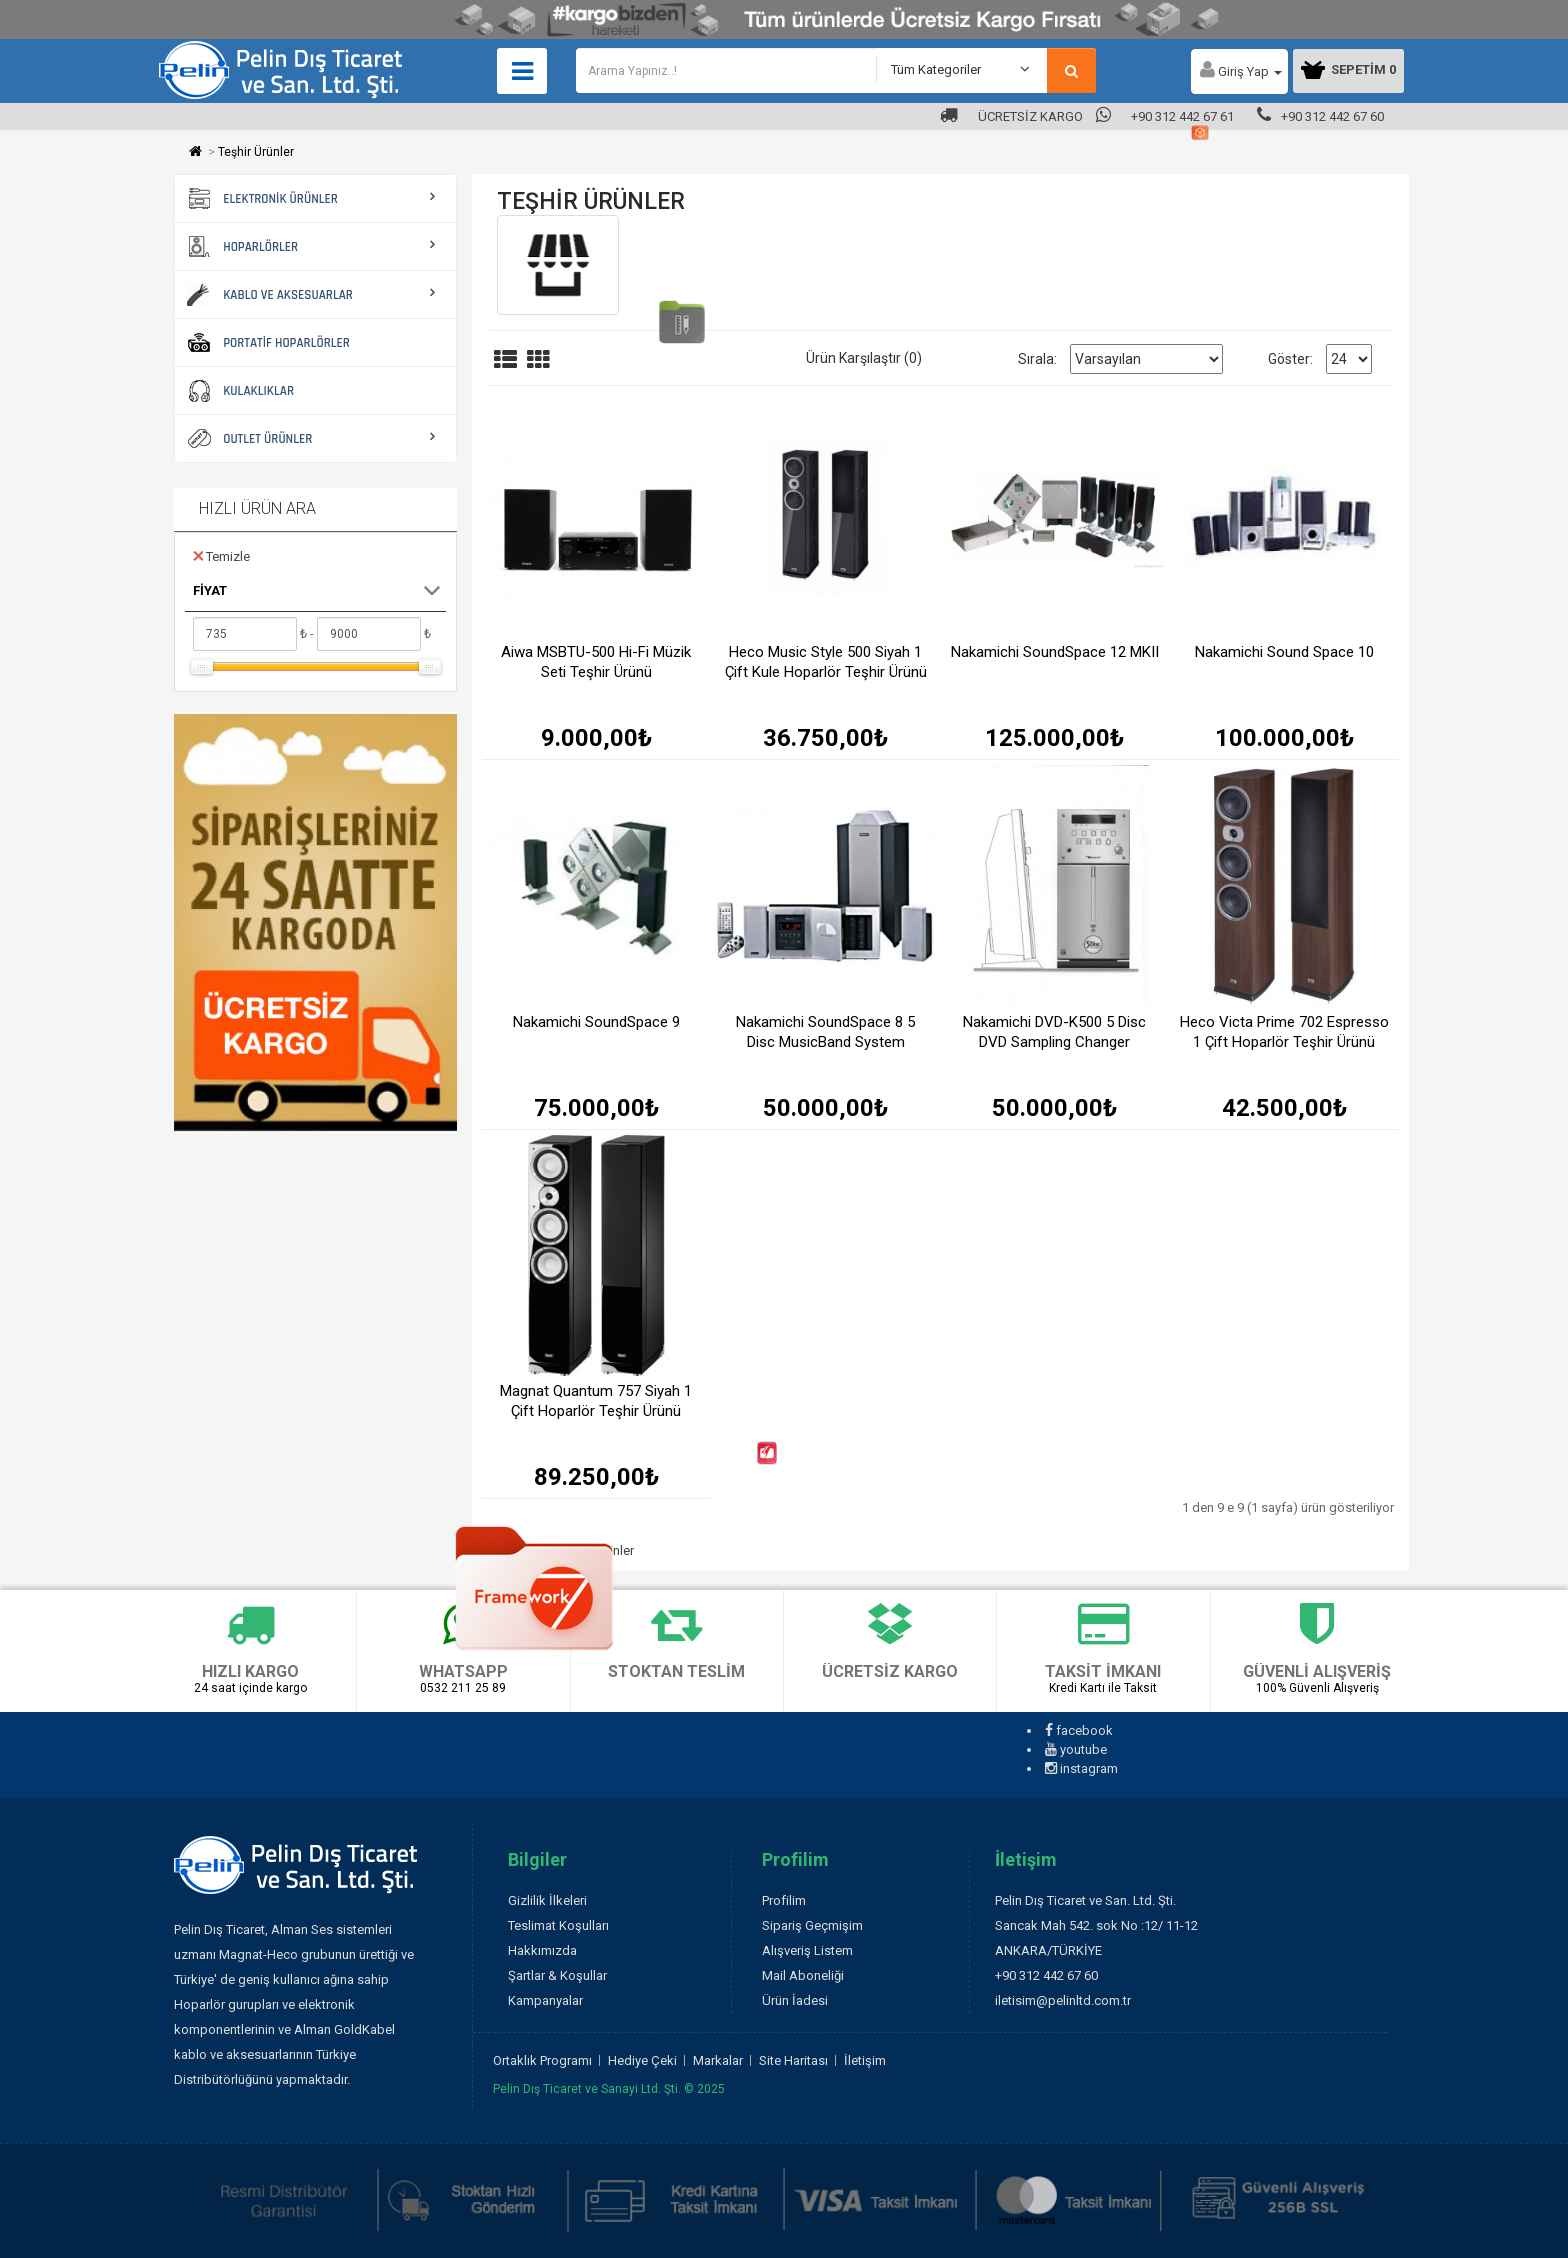  Describe the element at coordinates (767, 1453) in the screenshot. I see `an EPS image file` at that location.